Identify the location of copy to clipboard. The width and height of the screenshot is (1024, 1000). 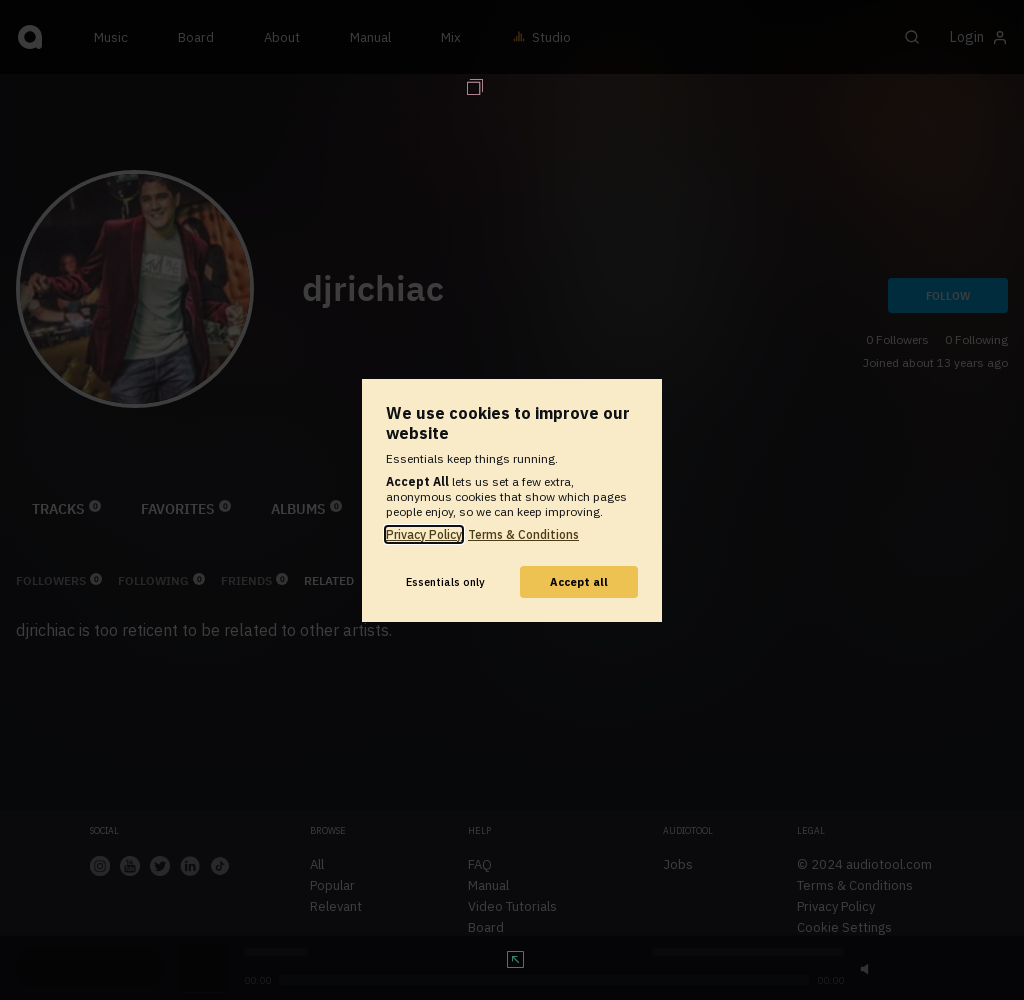
(475, 87).